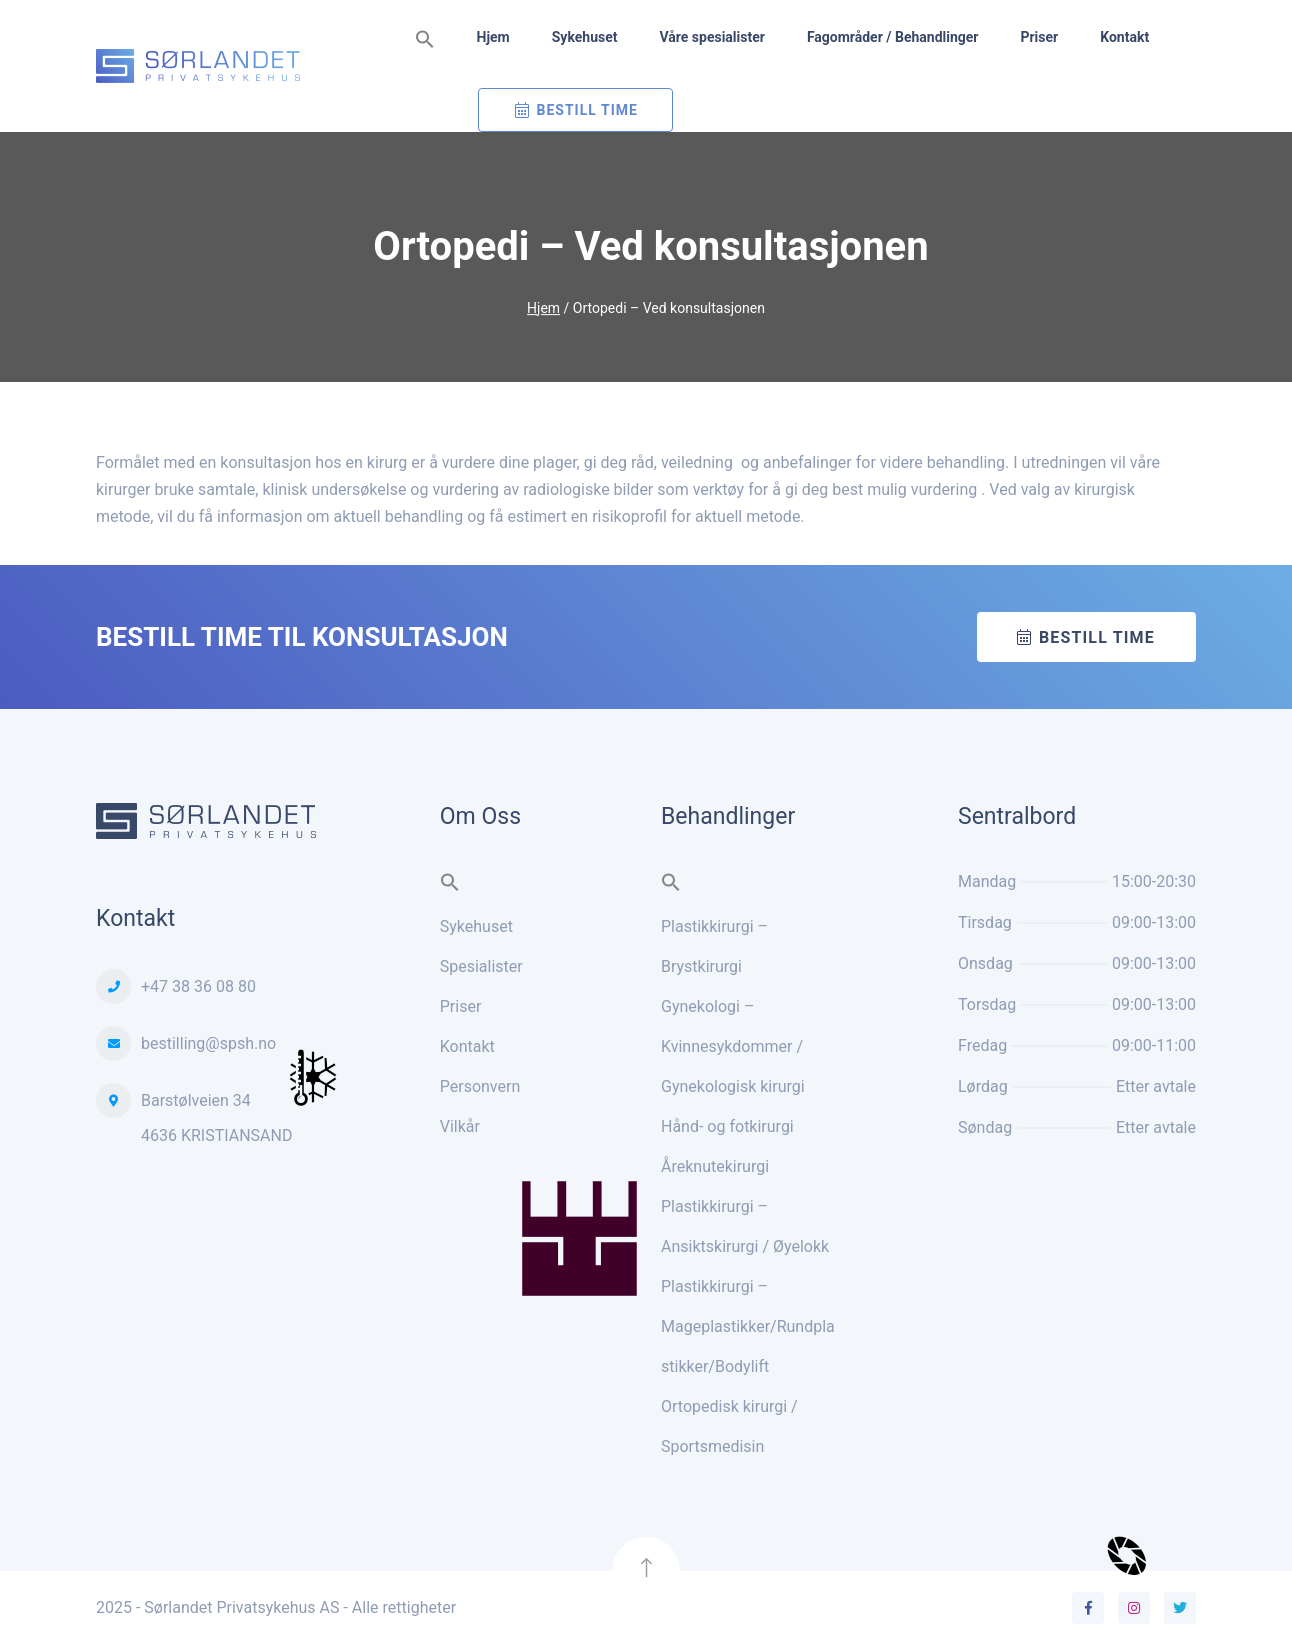 The height and width of the screenshot is (1644, 1292). I want to click on adjust camera aperture settings, so click(1127, 1556).